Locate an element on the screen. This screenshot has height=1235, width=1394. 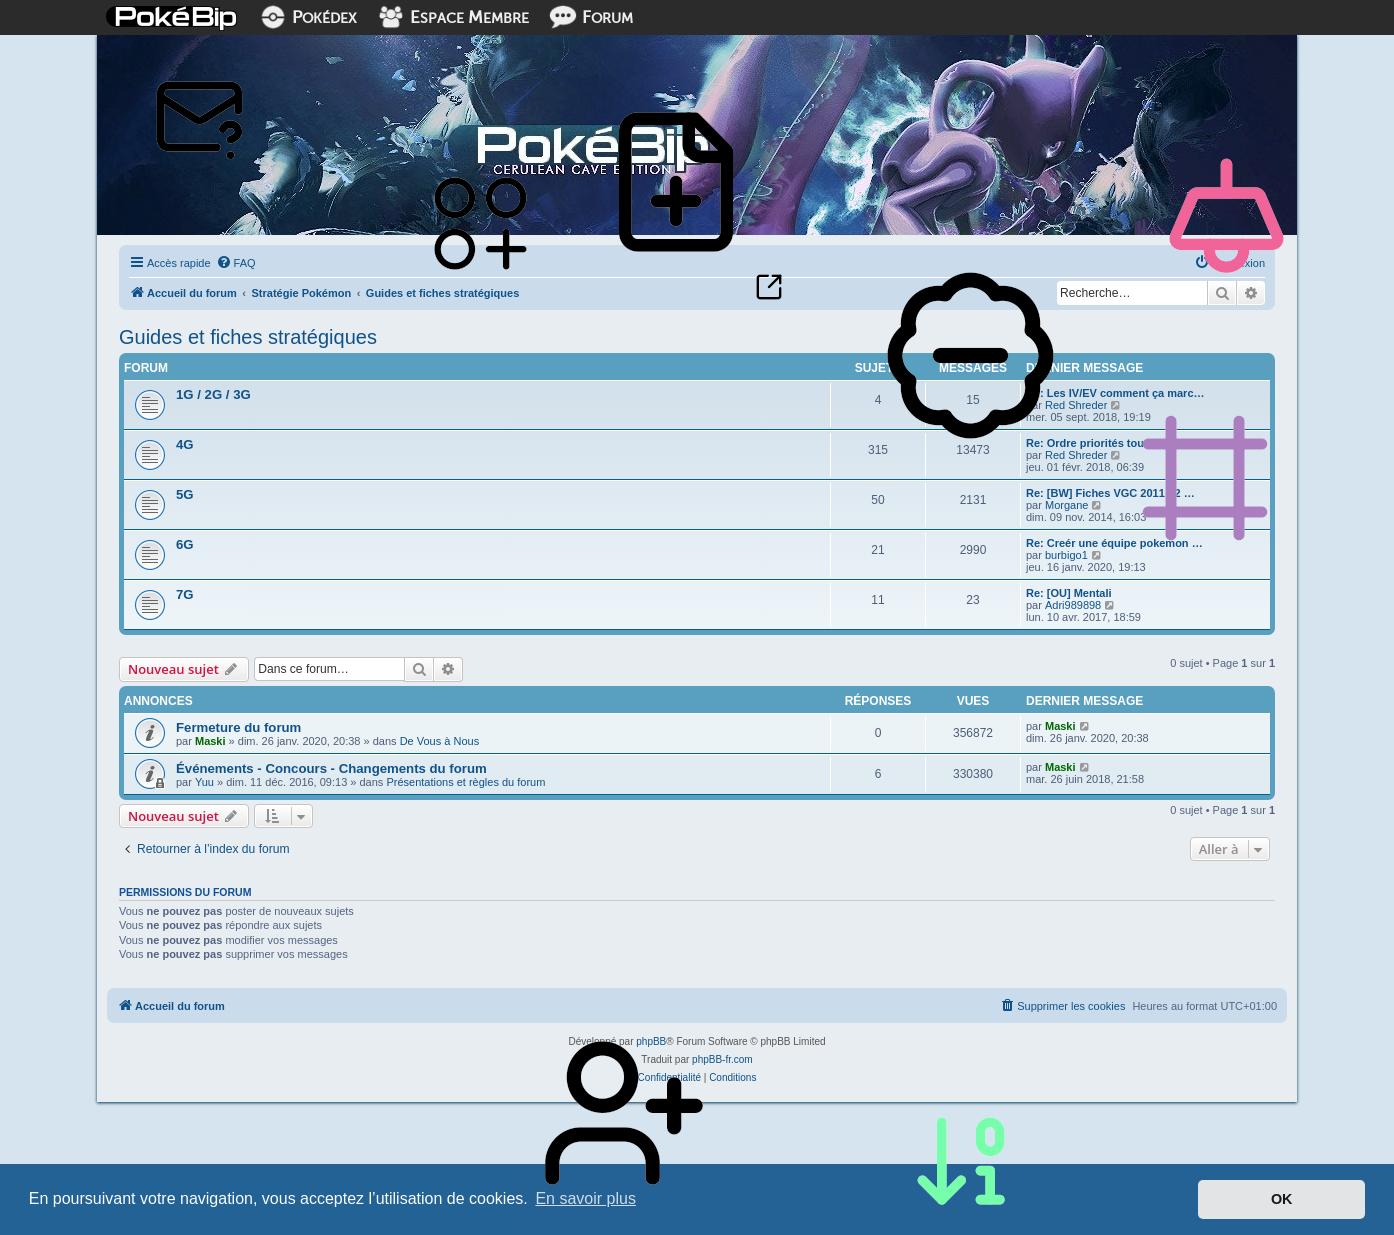
adjust or define a crop area is located at coordinates (1205, 478).